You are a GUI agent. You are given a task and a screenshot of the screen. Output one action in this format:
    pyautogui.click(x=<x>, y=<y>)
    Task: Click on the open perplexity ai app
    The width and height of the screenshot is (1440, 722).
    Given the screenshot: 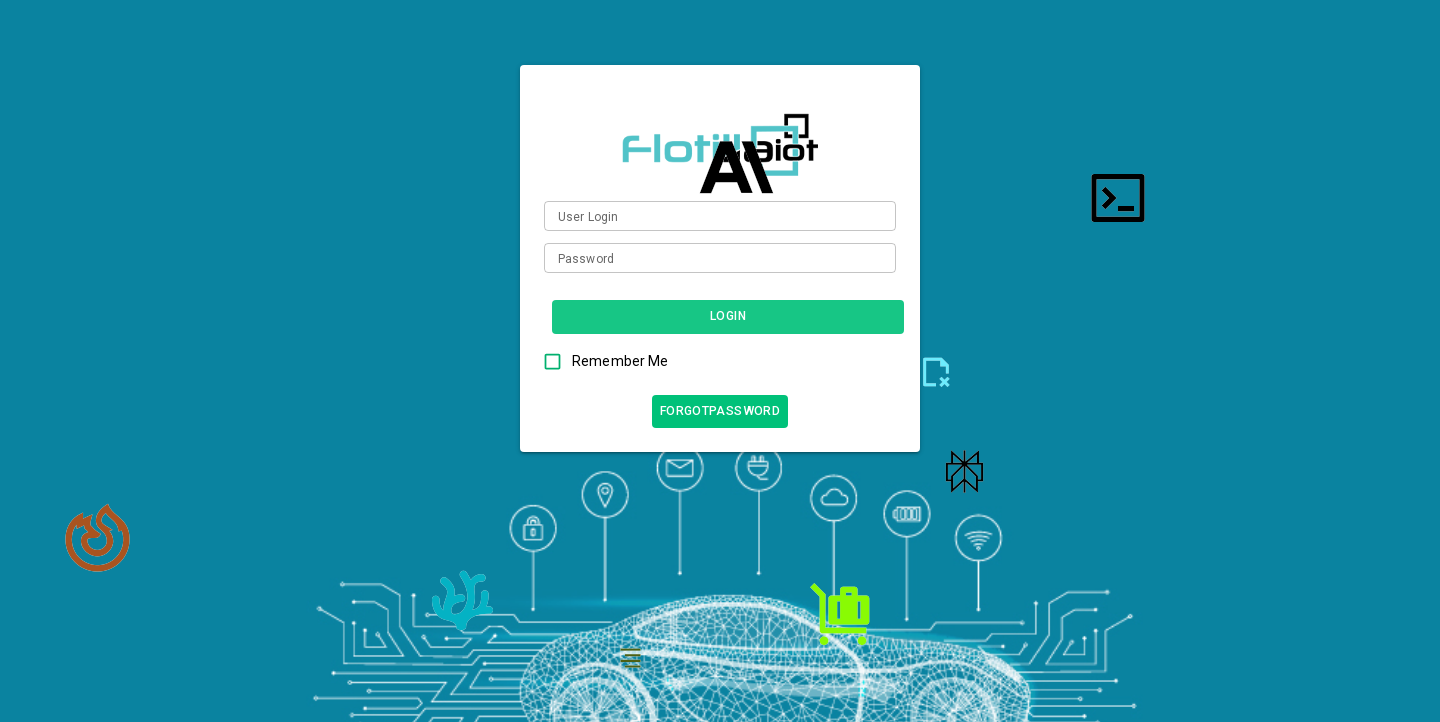 What is the action you would take?
    pyautogui.click(x=964, y=471)
    